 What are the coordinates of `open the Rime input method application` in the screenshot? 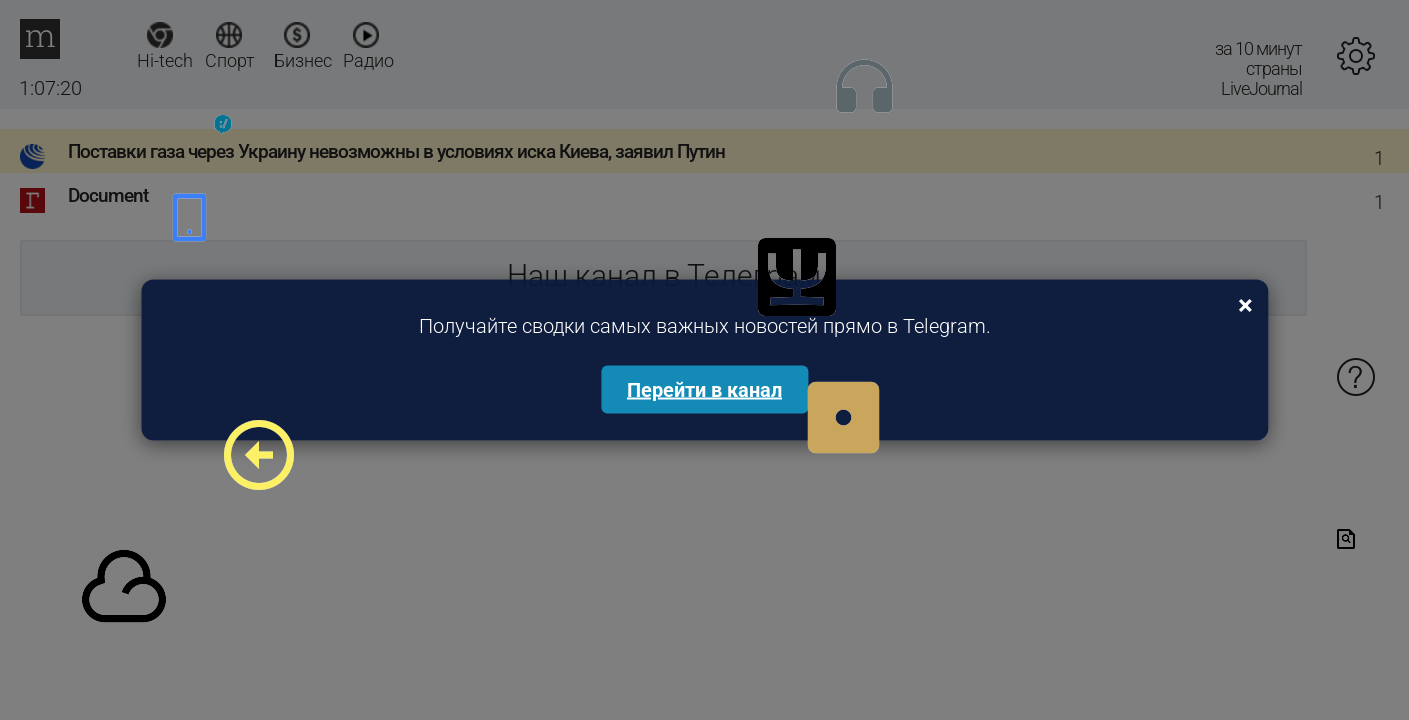 It's located at (797, 277).